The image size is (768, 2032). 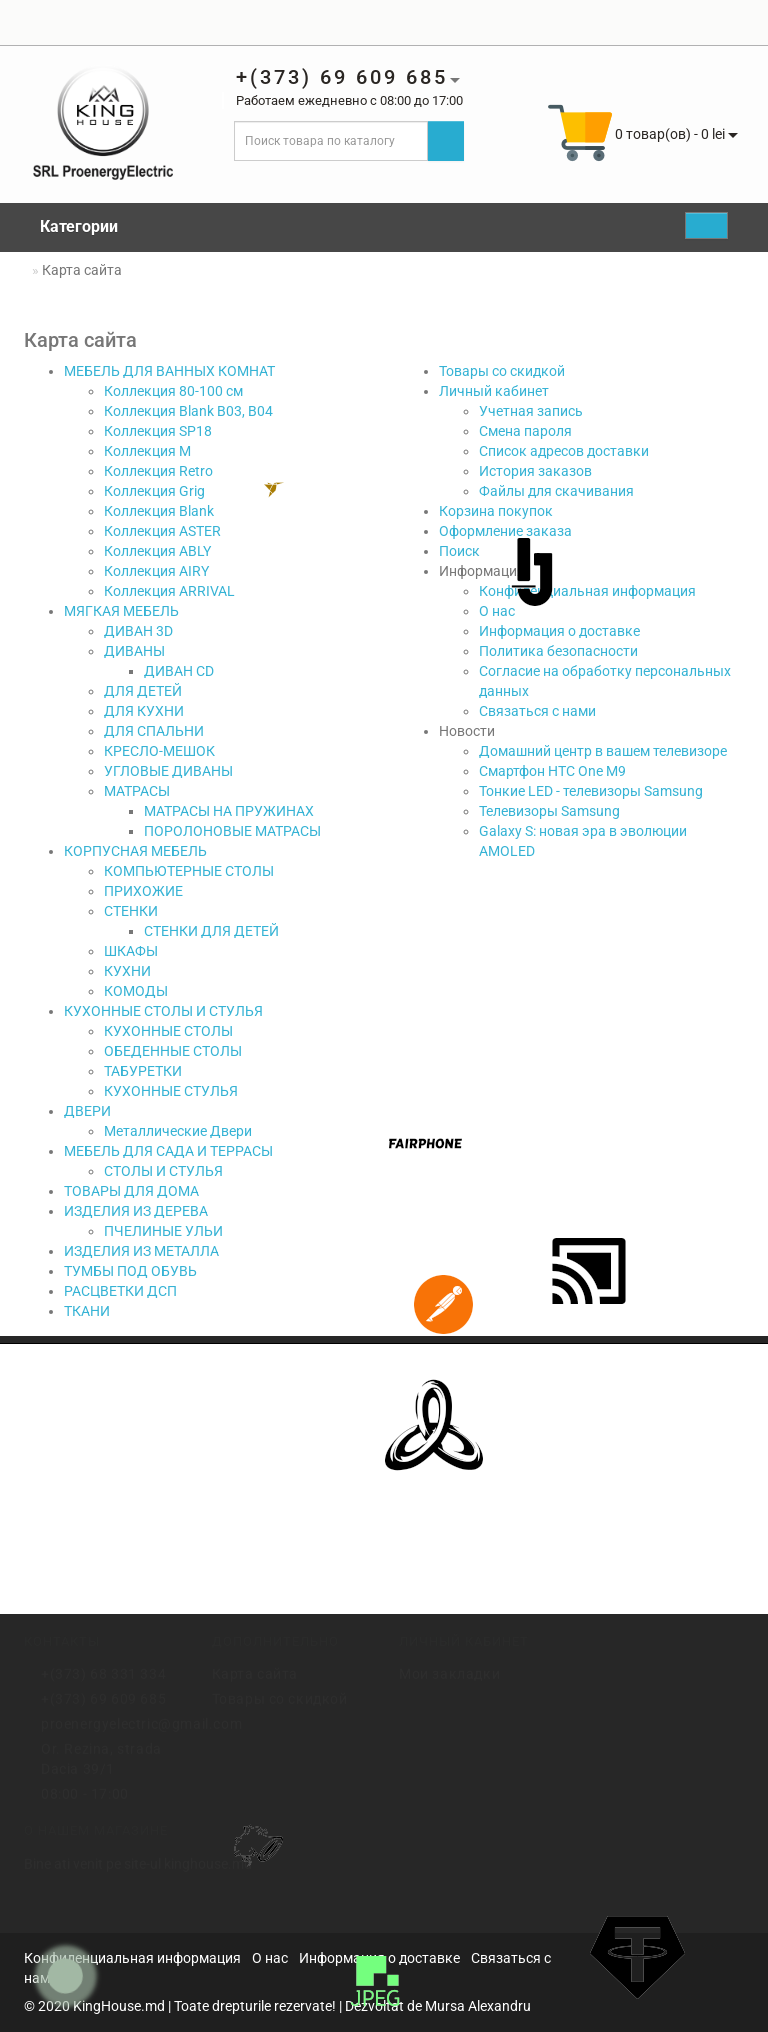 I want to click on treyarch game studio logo, so click(x=434, y=1425).